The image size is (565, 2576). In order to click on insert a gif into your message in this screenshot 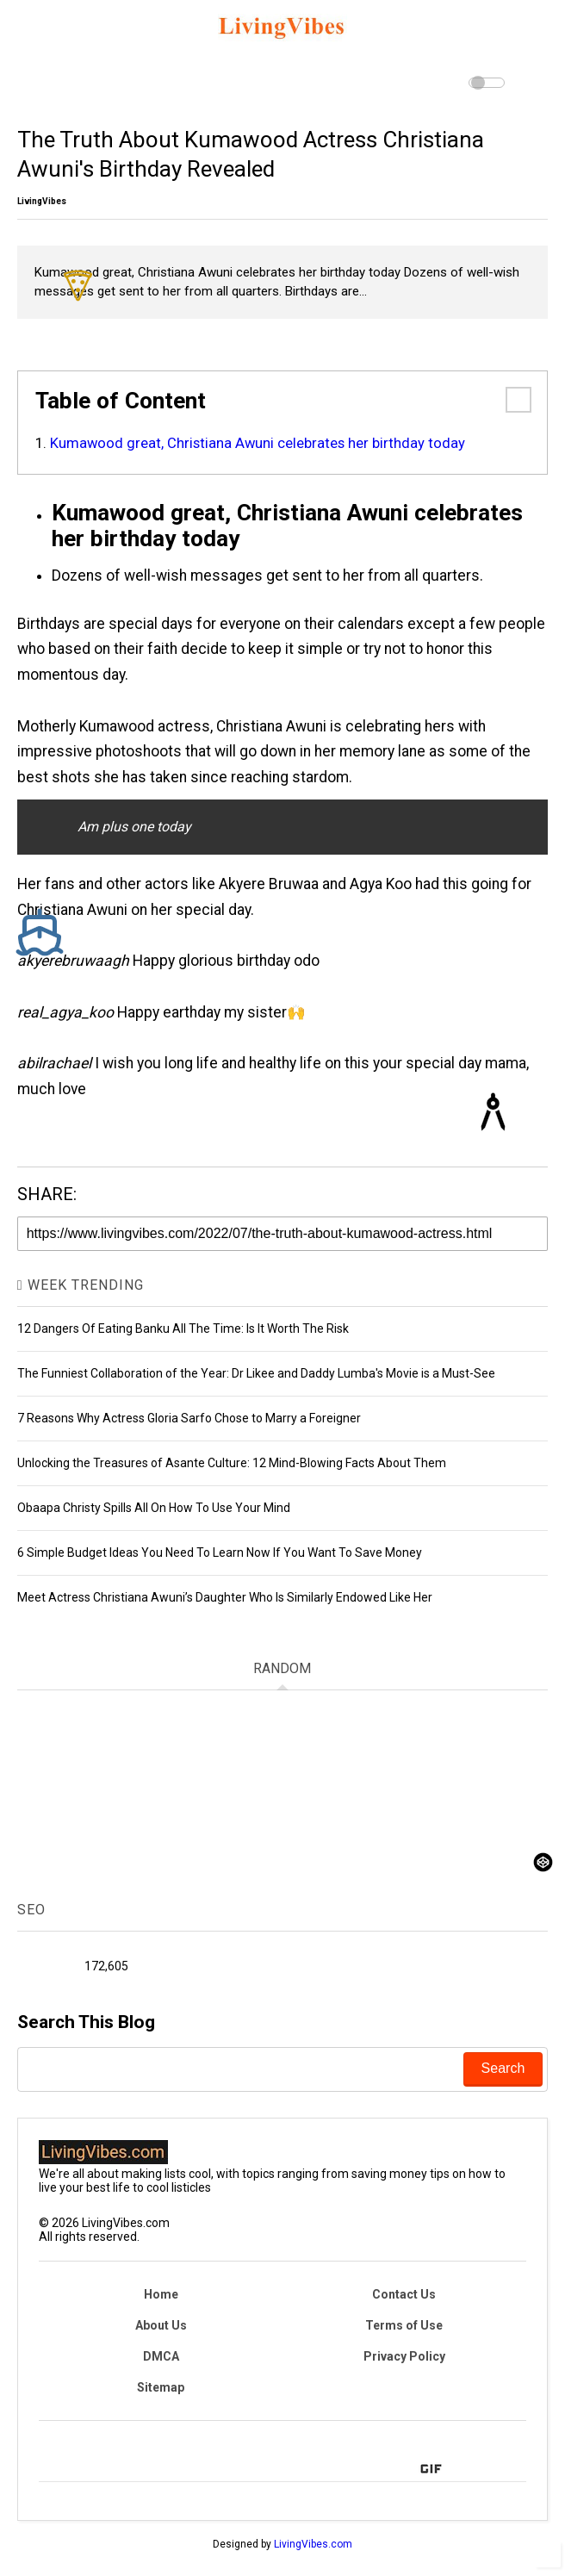, I will do `click(431, 2468)`.